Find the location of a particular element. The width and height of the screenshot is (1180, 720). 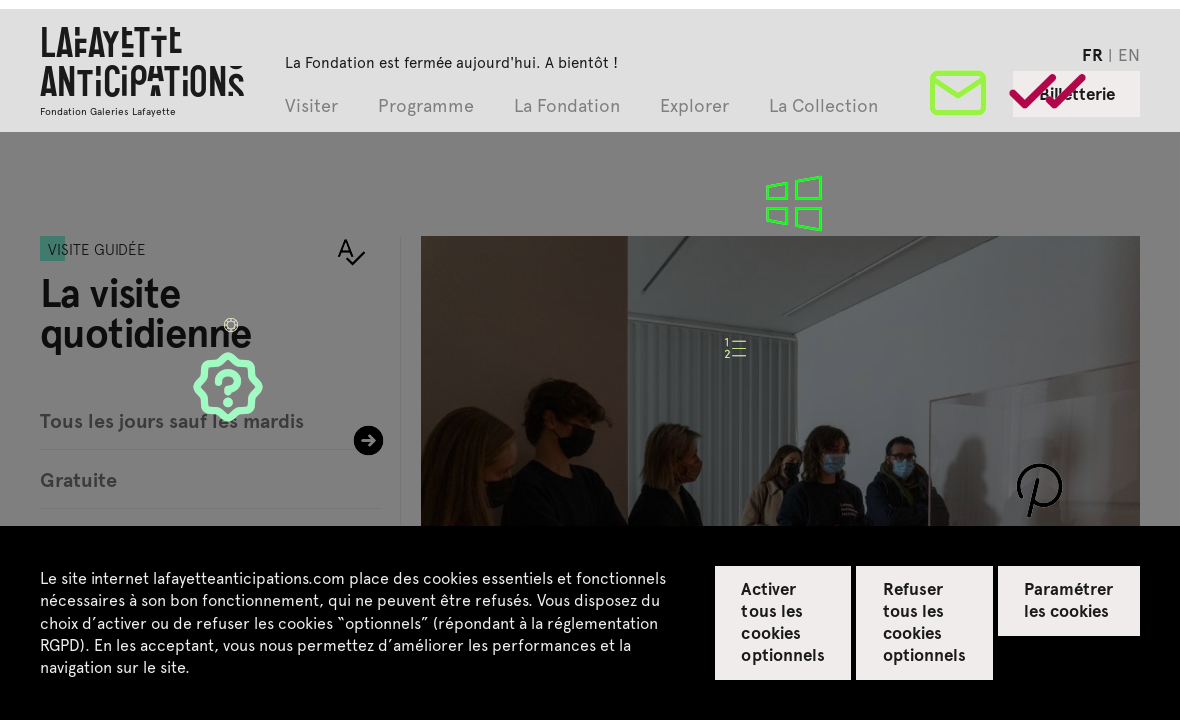

open Pinterest app is located at coordinates (1037, 490).